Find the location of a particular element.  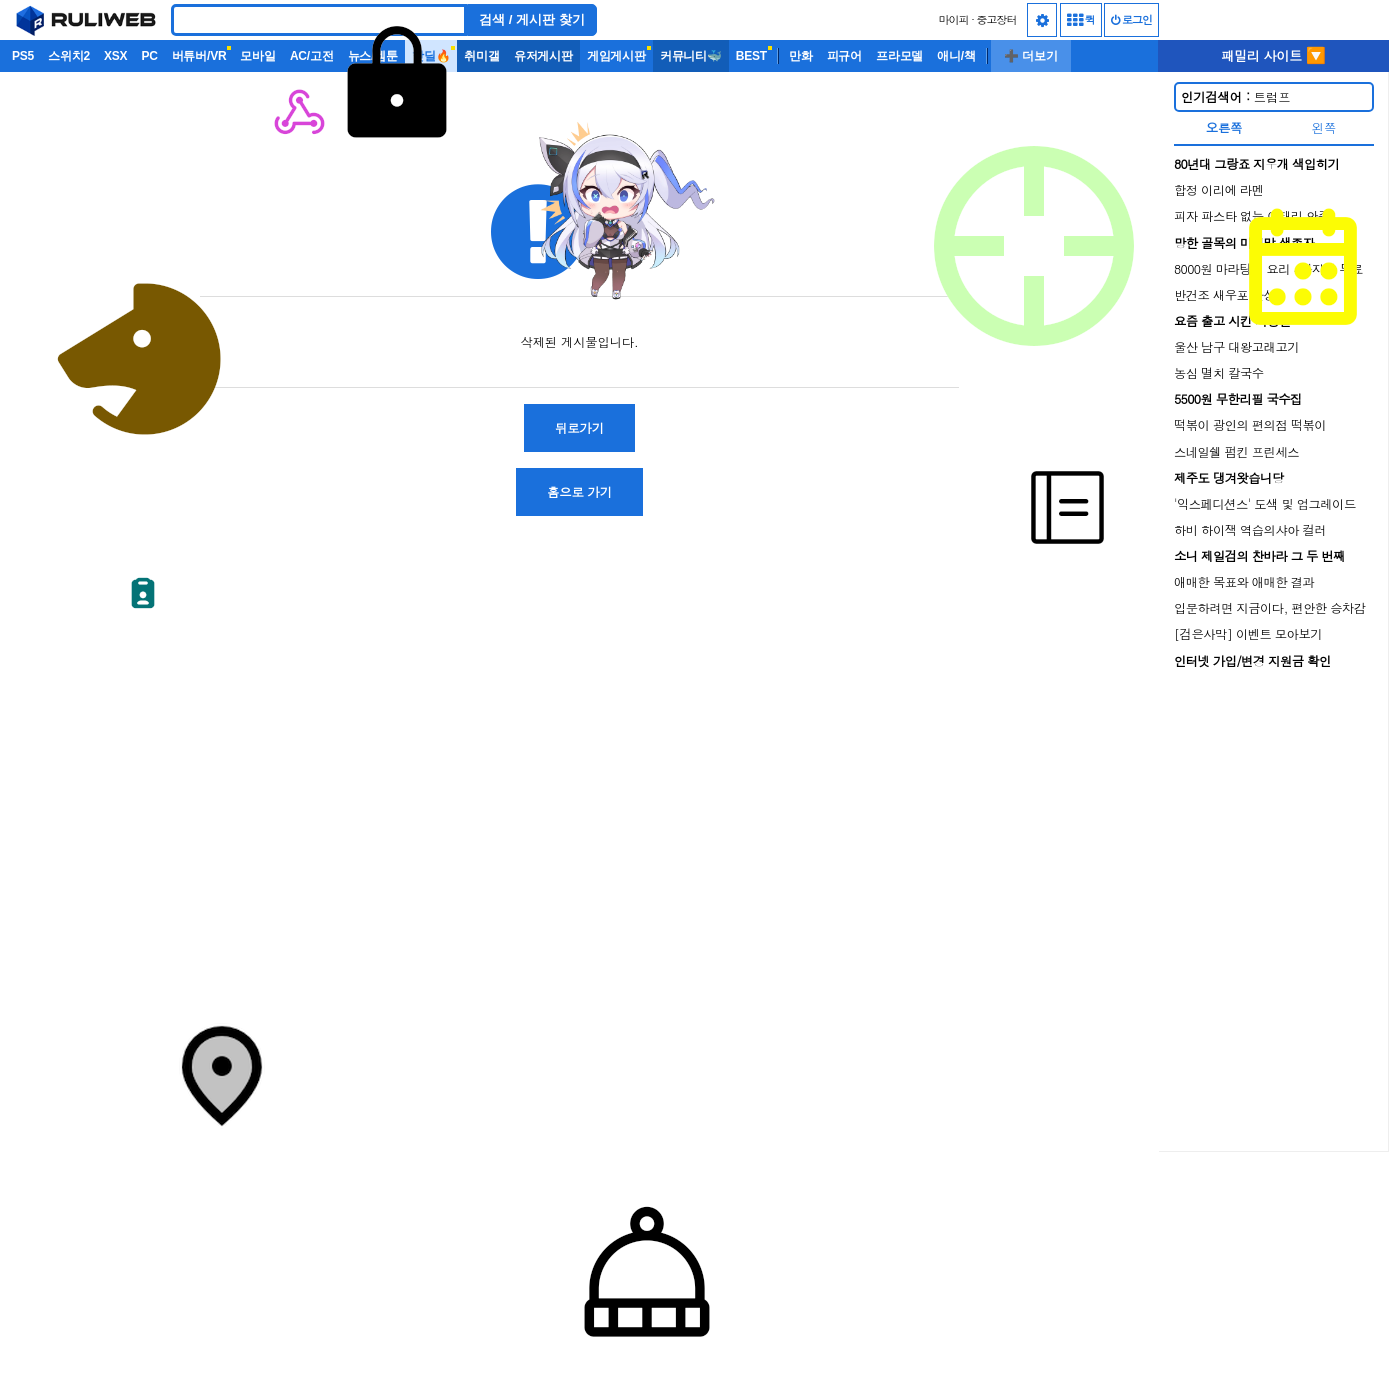

access equestrian or horse-related features is located at coordinates (145, 359).